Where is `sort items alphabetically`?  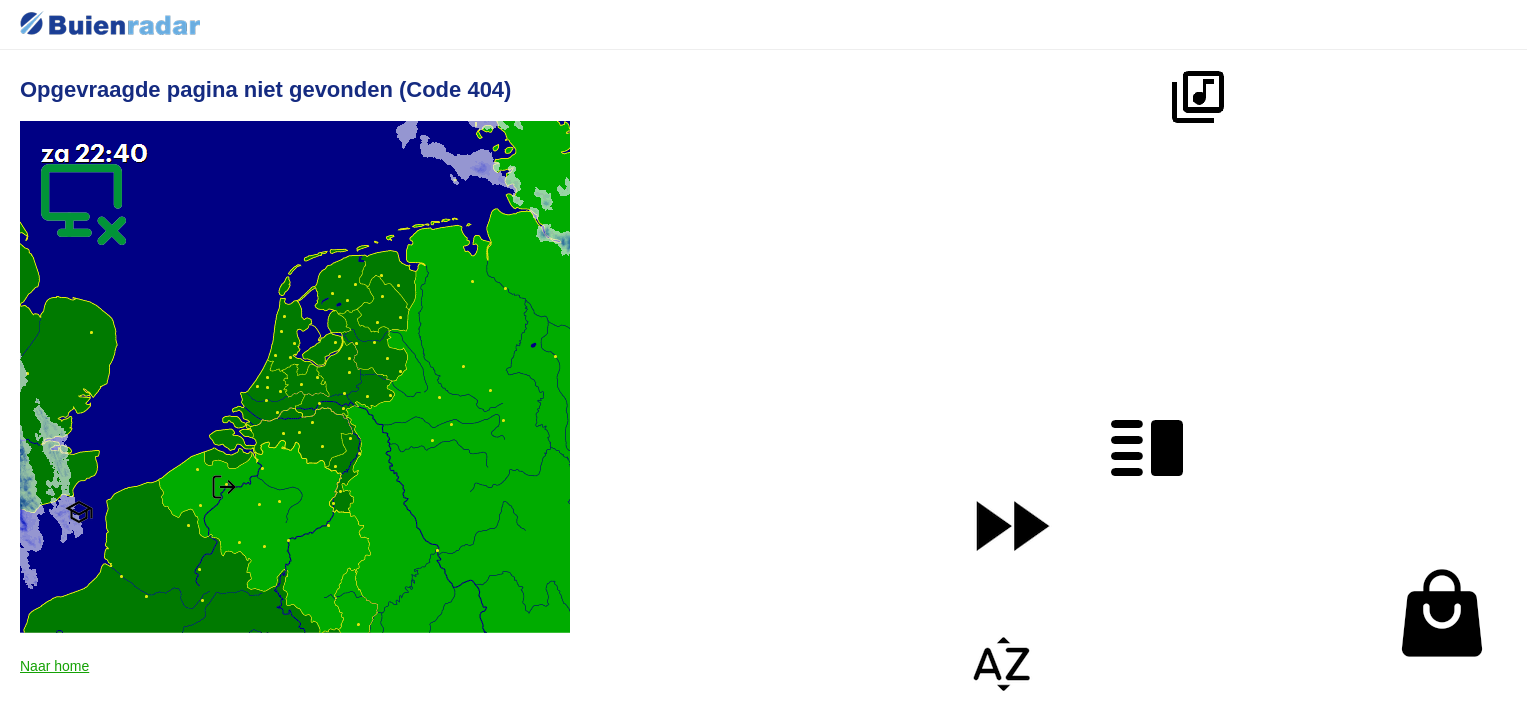
sort items alphabetically is located at coordinates (1002, 664).